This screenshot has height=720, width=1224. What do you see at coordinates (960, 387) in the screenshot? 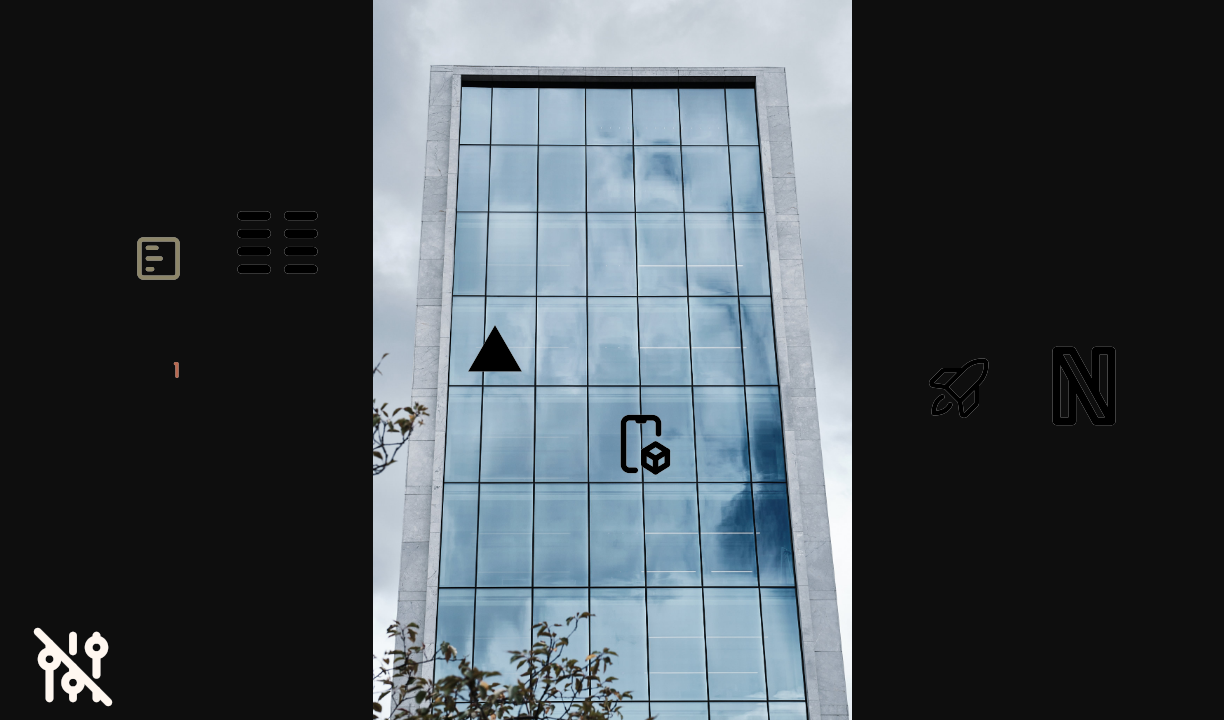
I see `launch or deploy a project` at bounding box center [960, 387].